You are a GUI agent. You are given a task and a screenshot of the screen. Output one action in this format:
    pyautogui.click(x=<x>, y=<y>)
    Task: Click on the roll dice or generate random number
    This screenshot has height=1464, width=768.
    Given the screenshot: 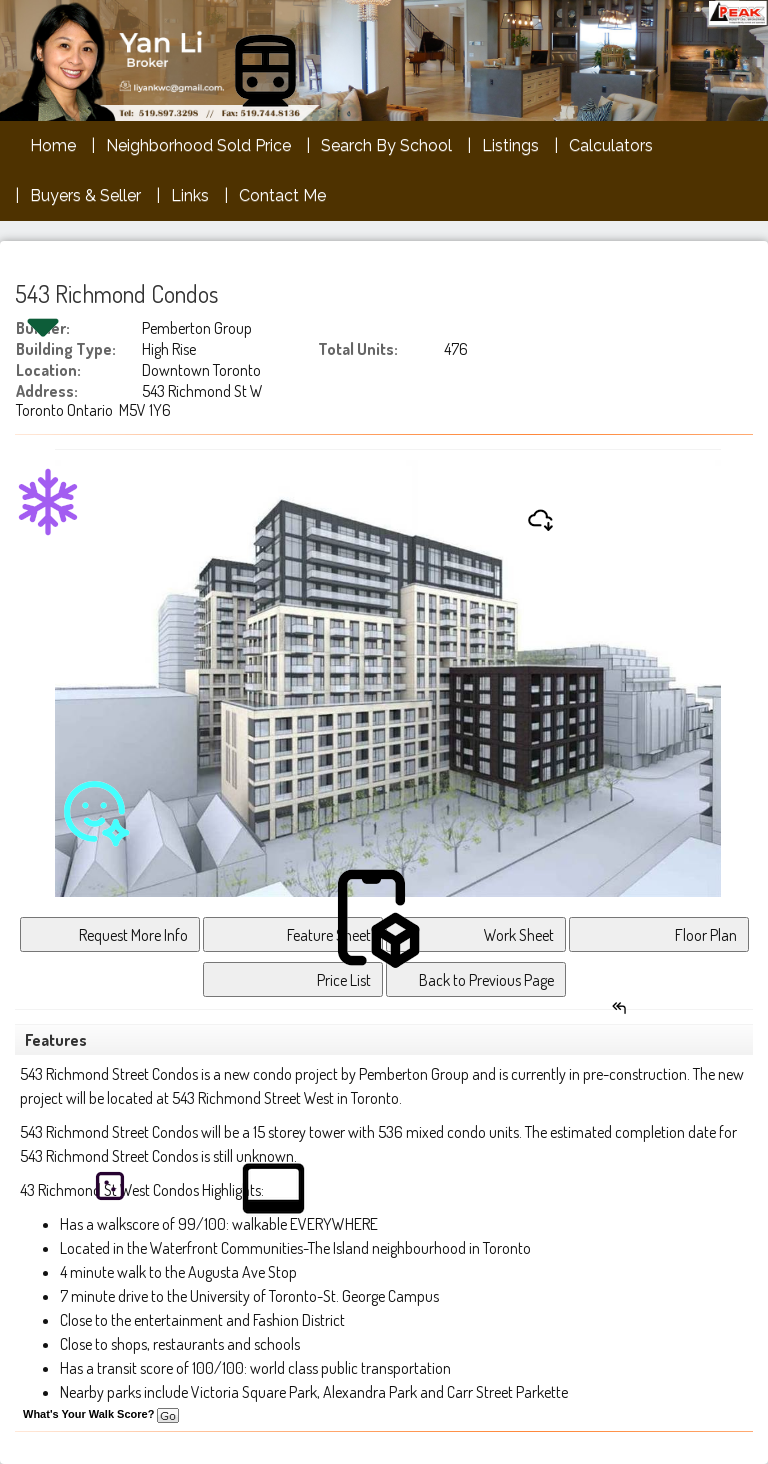 What is the action you would take?
    pyautogui.click(x=110, y=1186)
    